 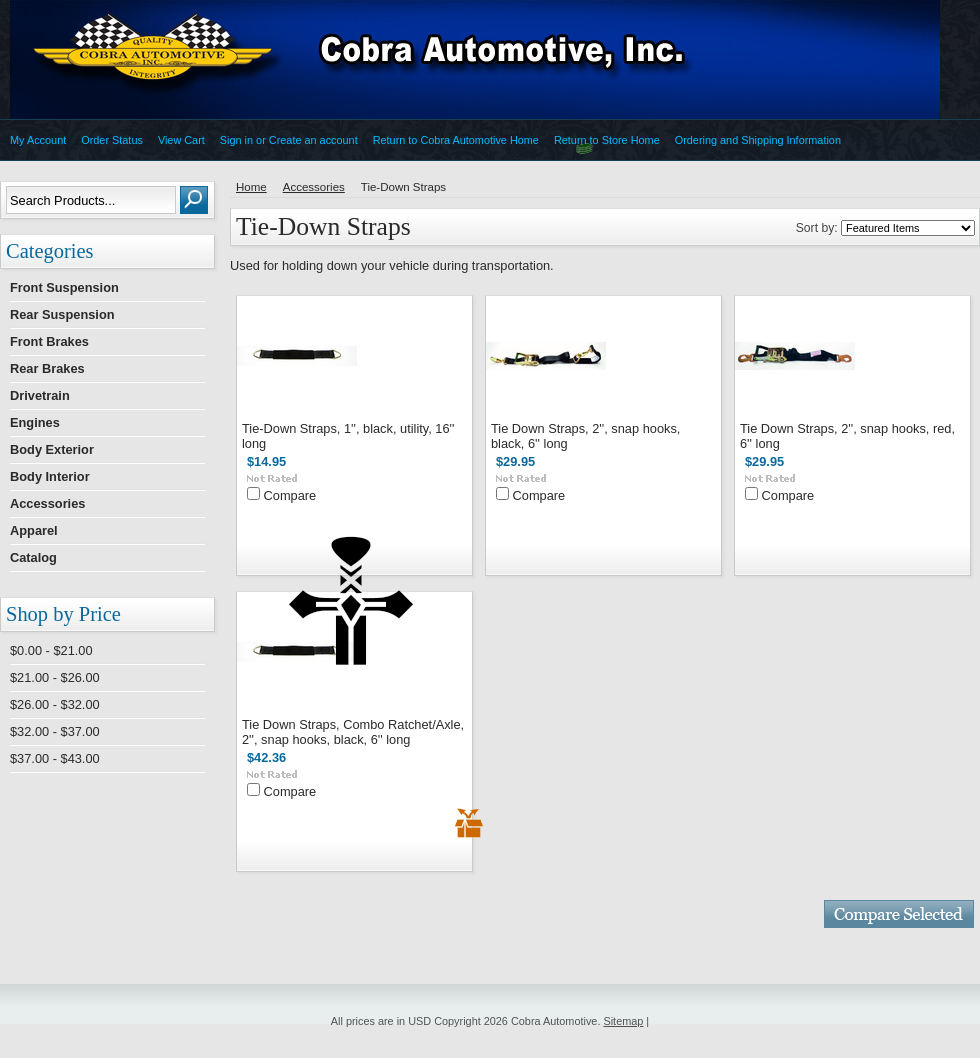 What do you see at coordinates (584, 148) in the screenshot?
I see `select bedding or blanket item in inventory` at bounding box center [584, 148].